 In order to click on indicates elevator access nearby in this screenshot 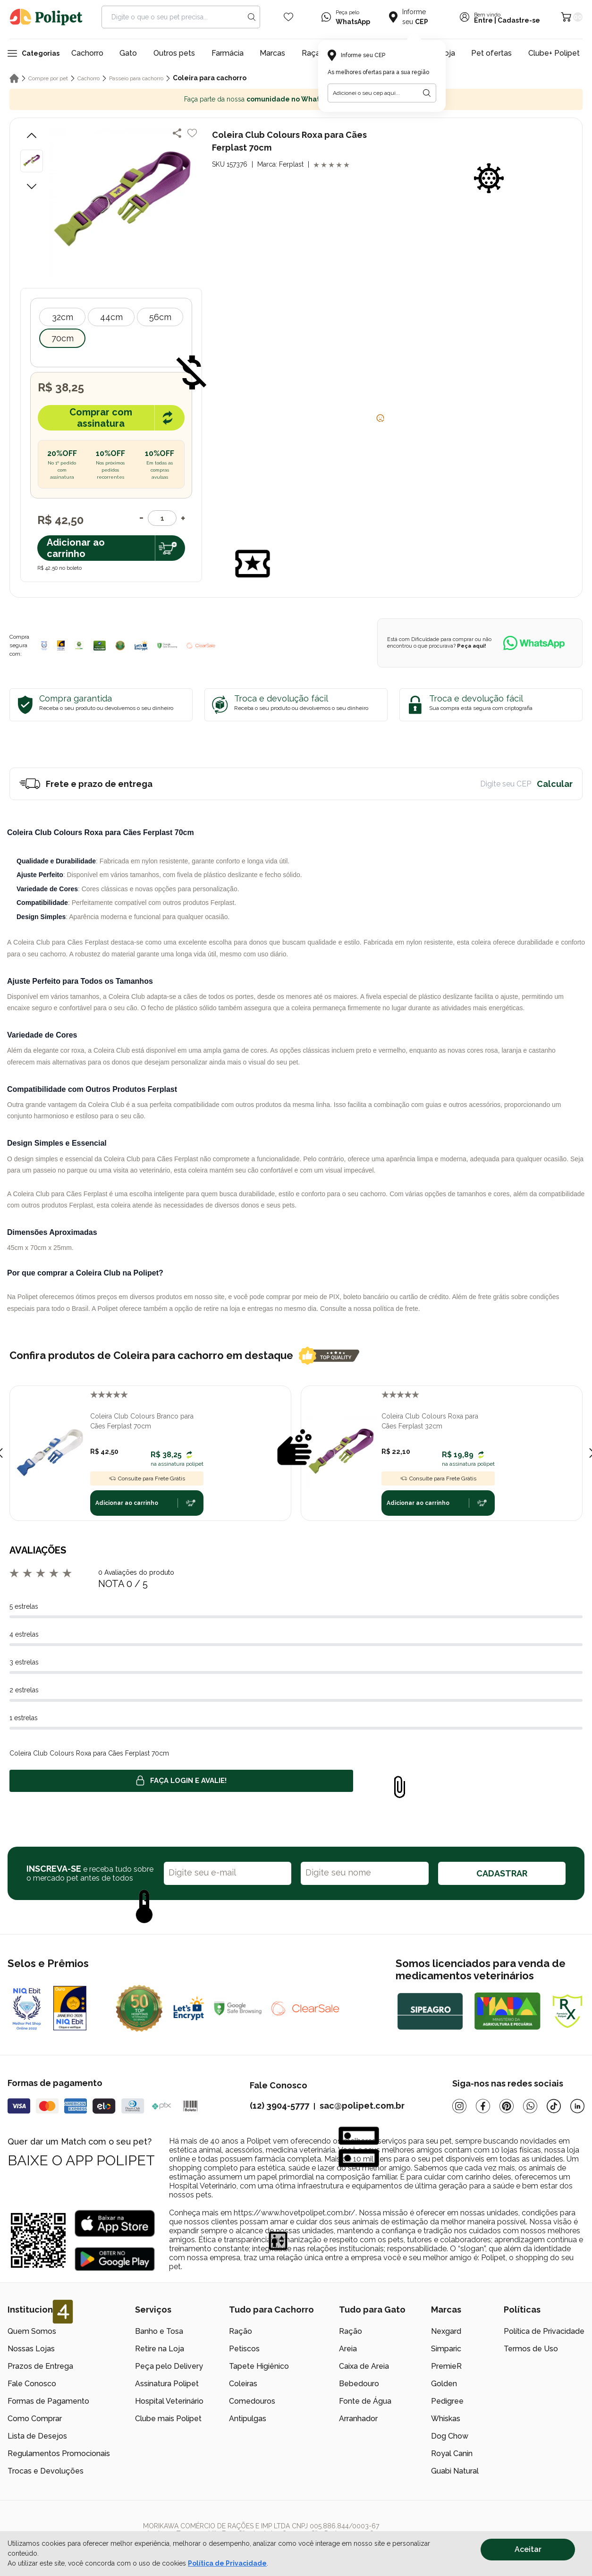, I will do `click(278, 2241)`.